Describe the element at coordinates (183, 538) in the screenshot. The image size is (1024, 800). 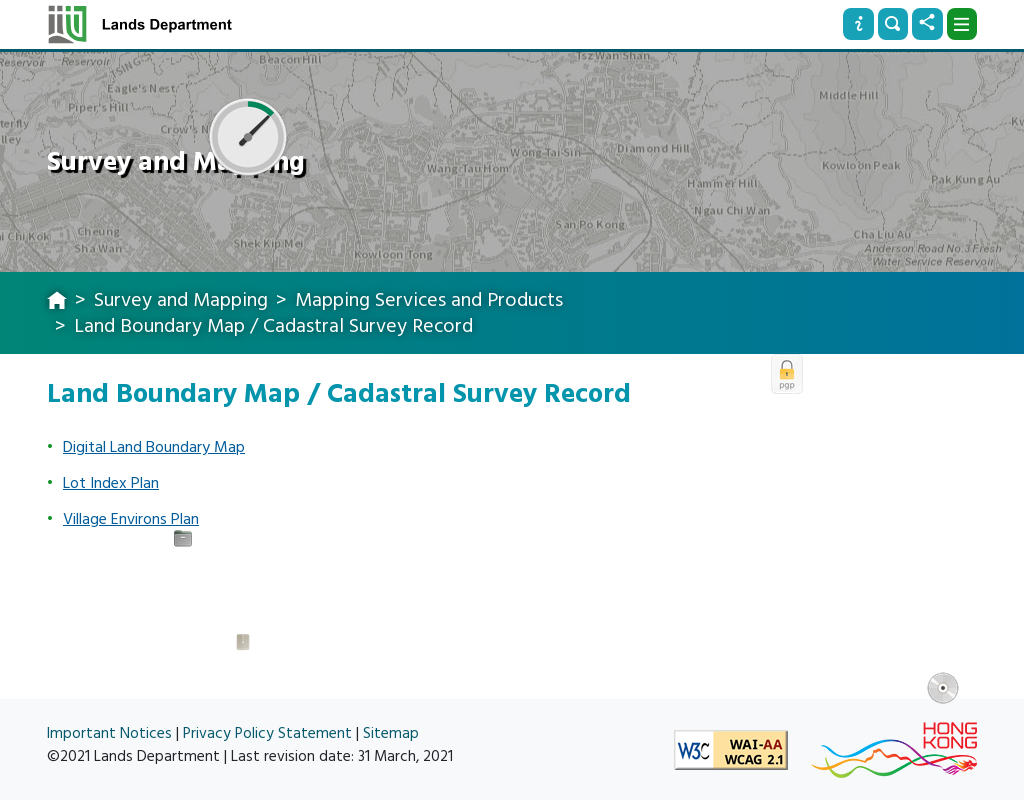
I see `open the file manager application` at that location.